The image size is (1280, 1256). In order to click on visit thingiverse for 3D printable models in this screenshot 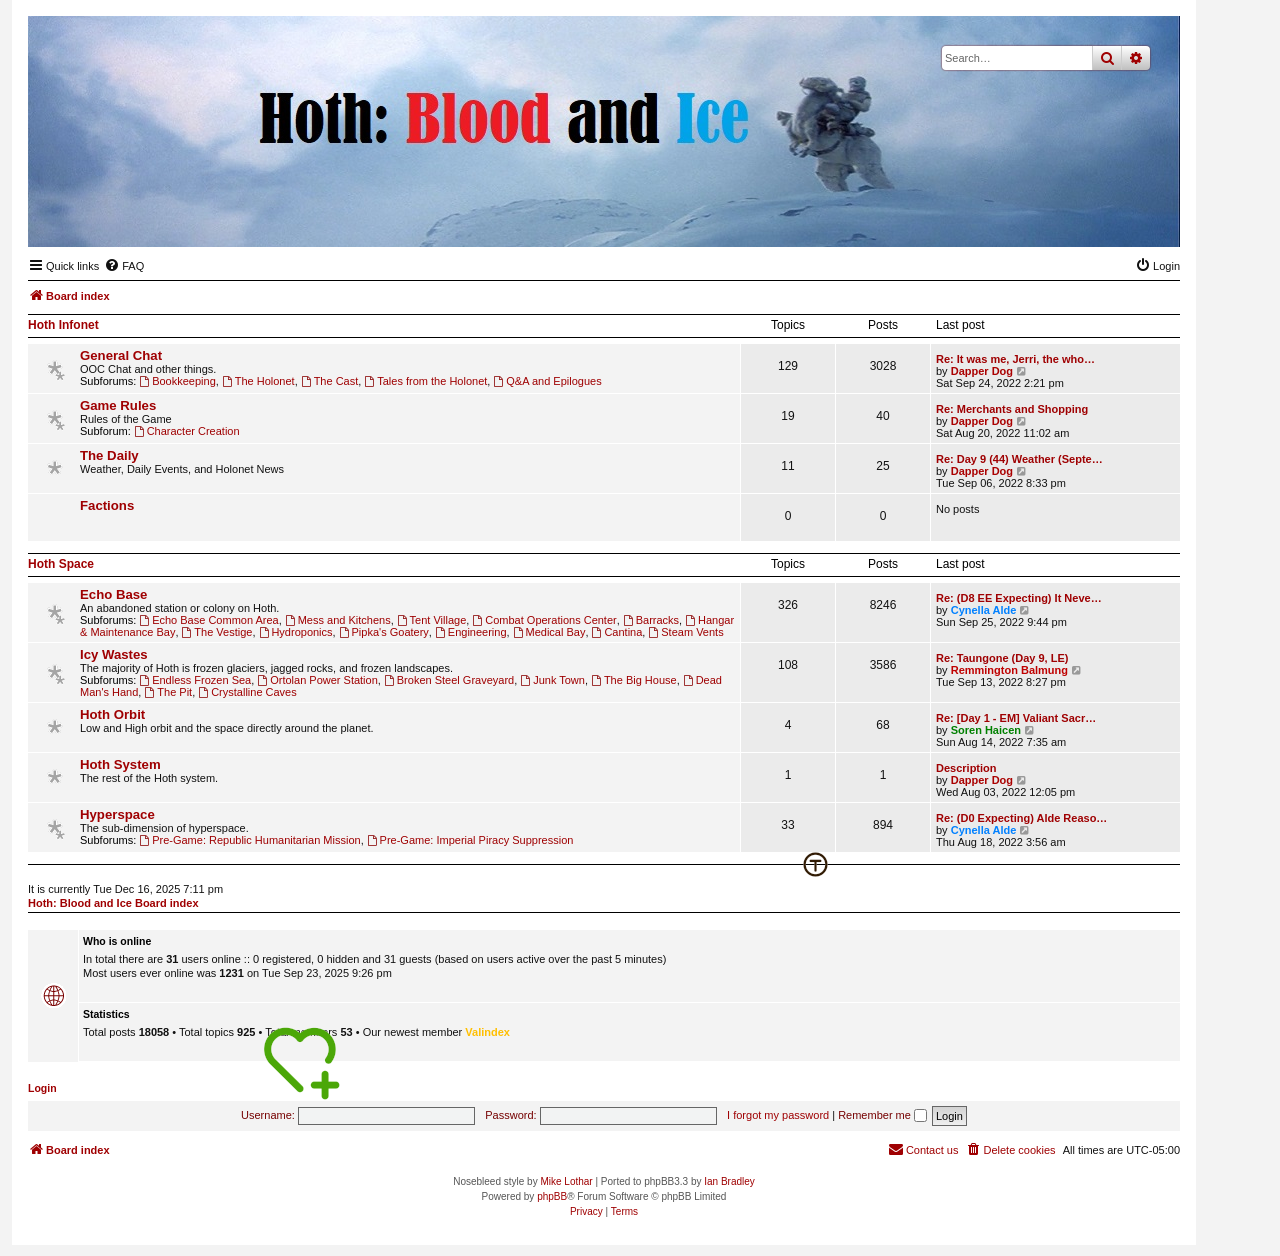, I will do `click(815, 864)`.